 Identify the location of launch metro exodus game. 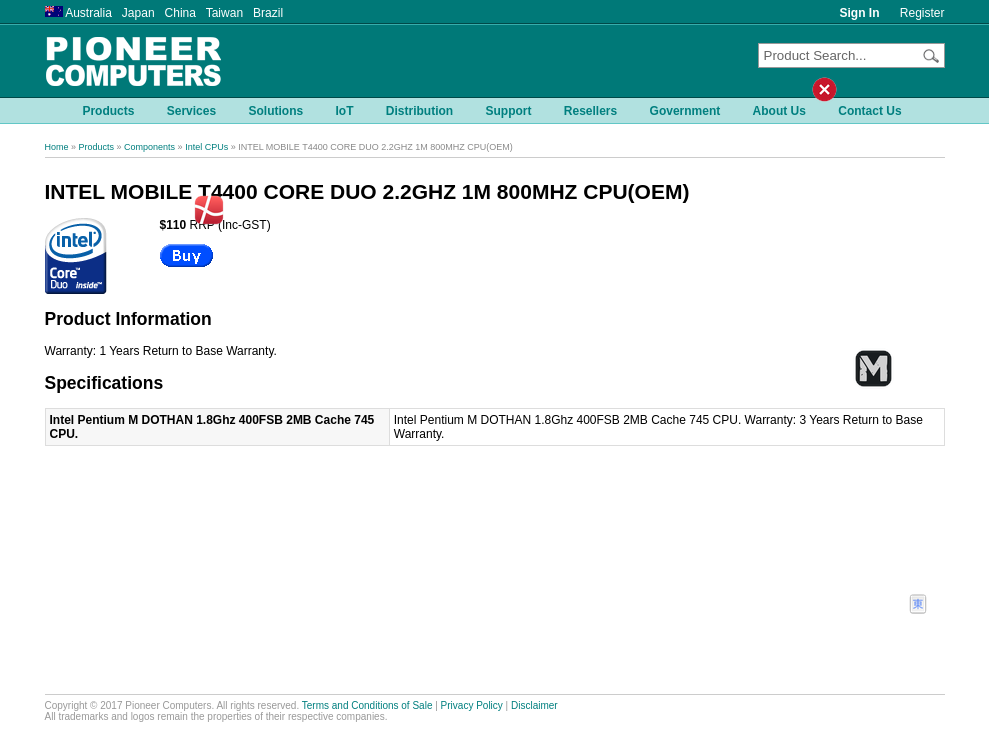
(873, 368).